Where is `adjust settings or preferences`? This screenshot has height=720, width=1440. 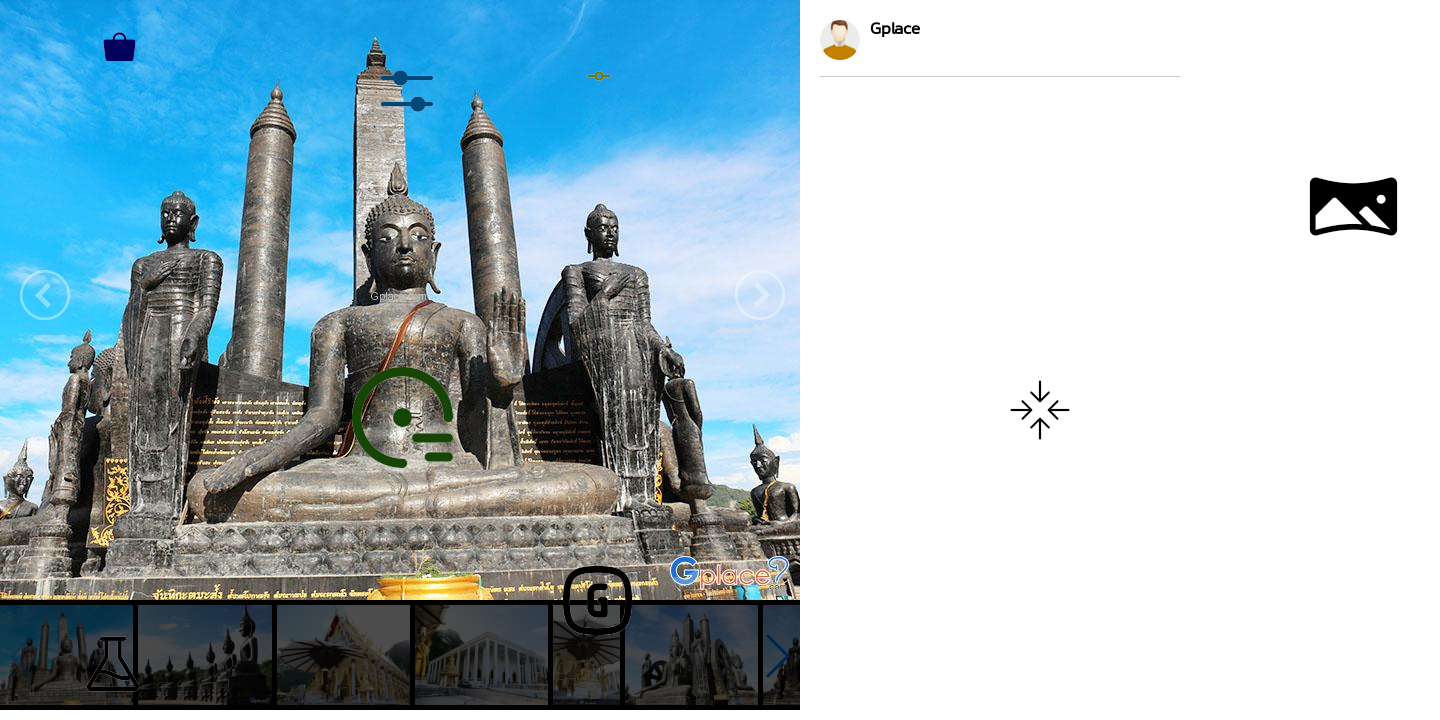
adjust settings or preferences is located at coordinates (407, 91).